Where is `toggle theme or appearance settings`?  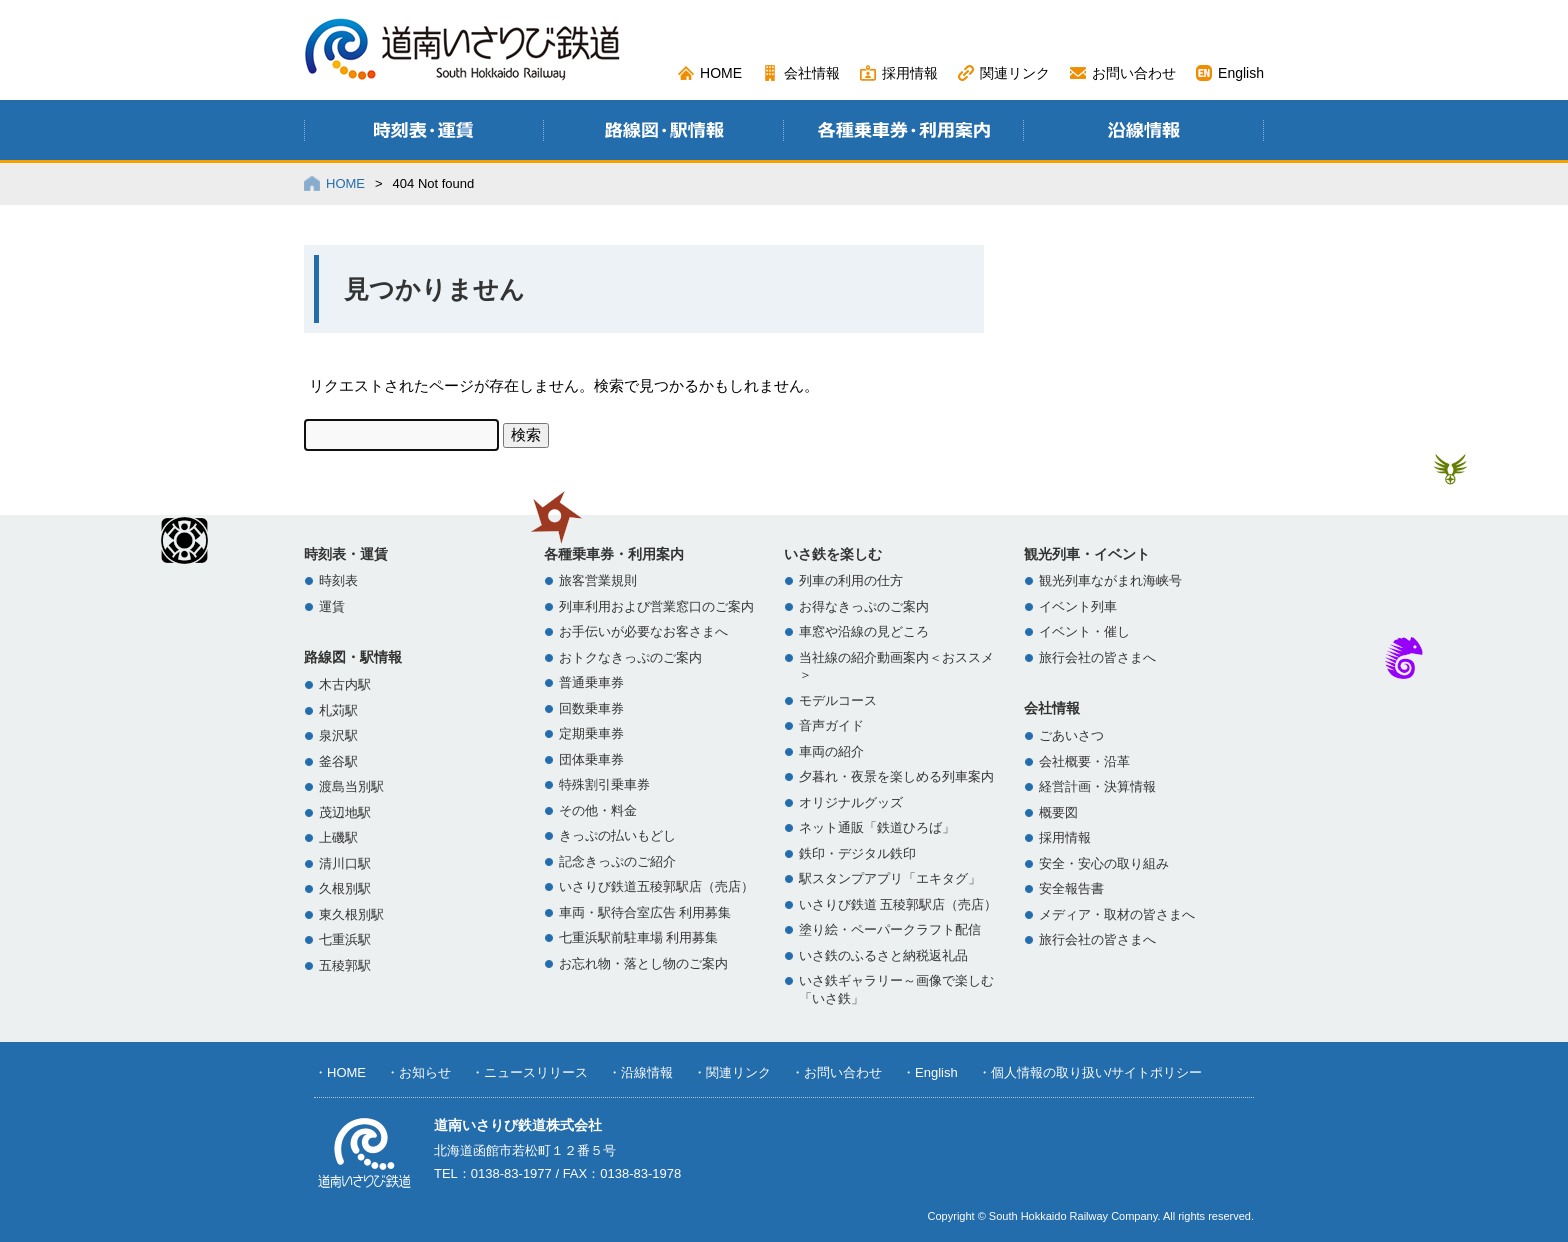
toggle theme or appearance settings is located at coordinates (1404, 658).